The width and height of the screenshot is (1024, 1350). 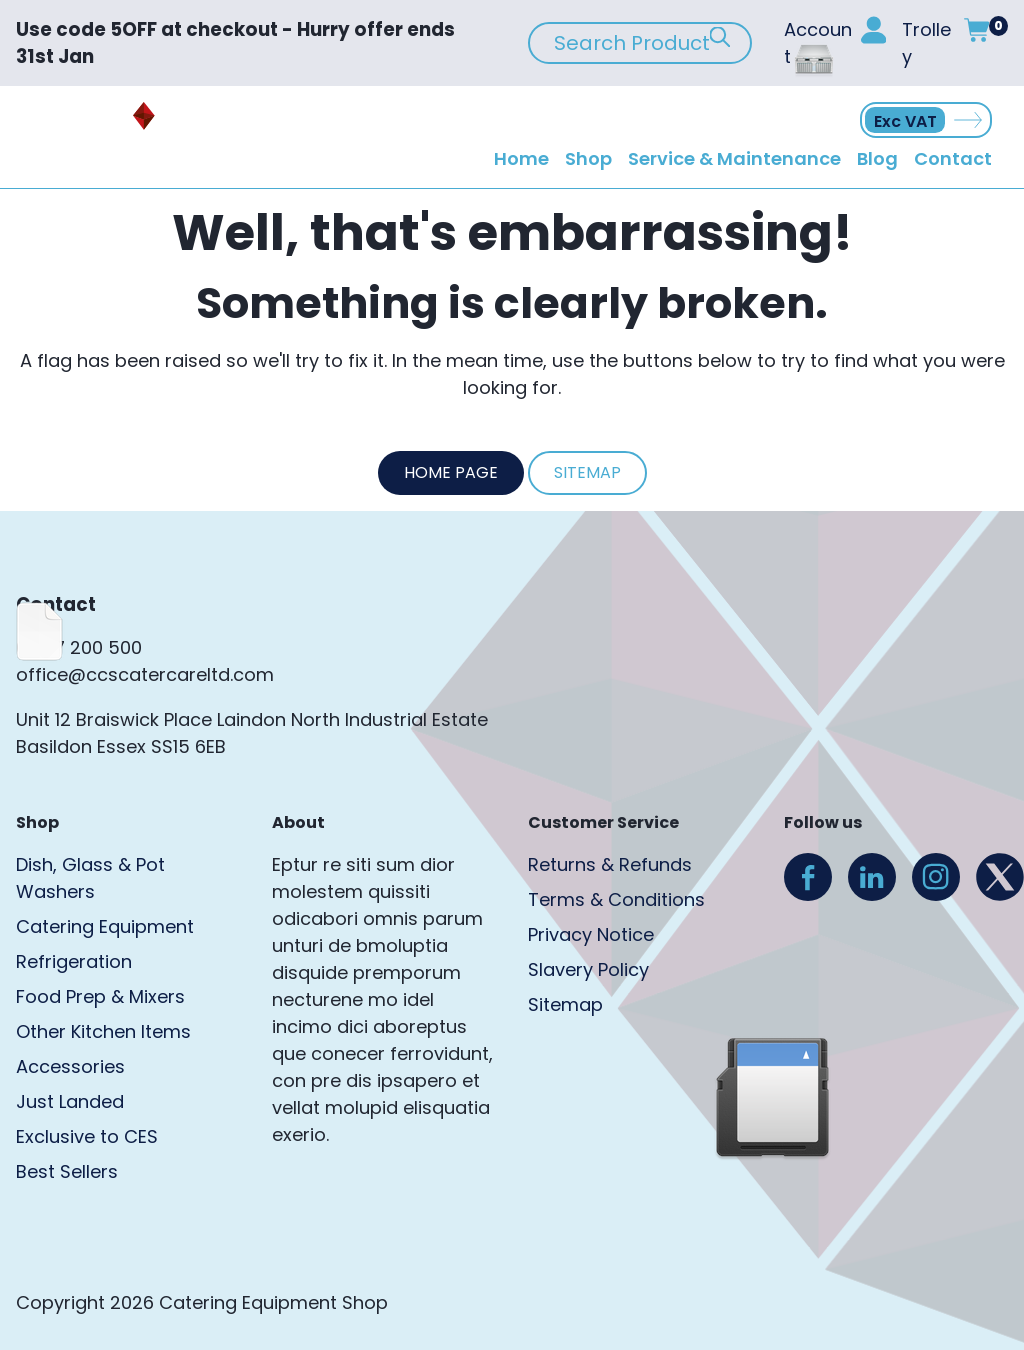 I want to click on indicates an xserve or rack server in network settings, so click(x=814, y=58).